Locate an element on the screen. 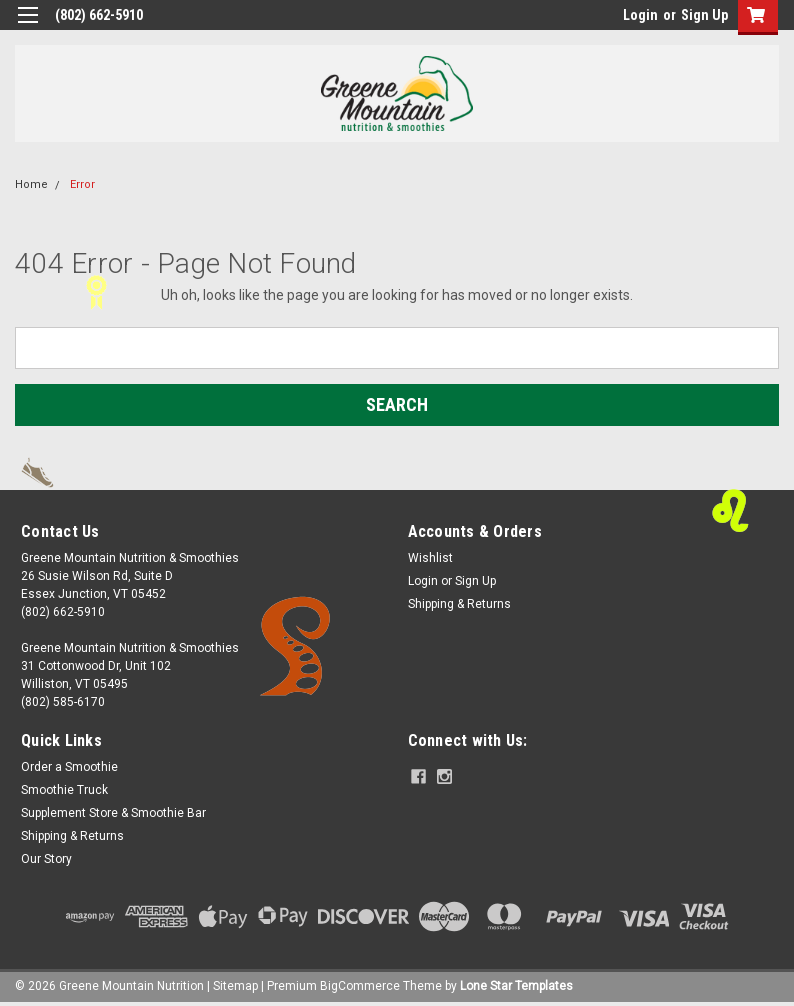  view your achievements or awards is located at coordinates (96, 292).